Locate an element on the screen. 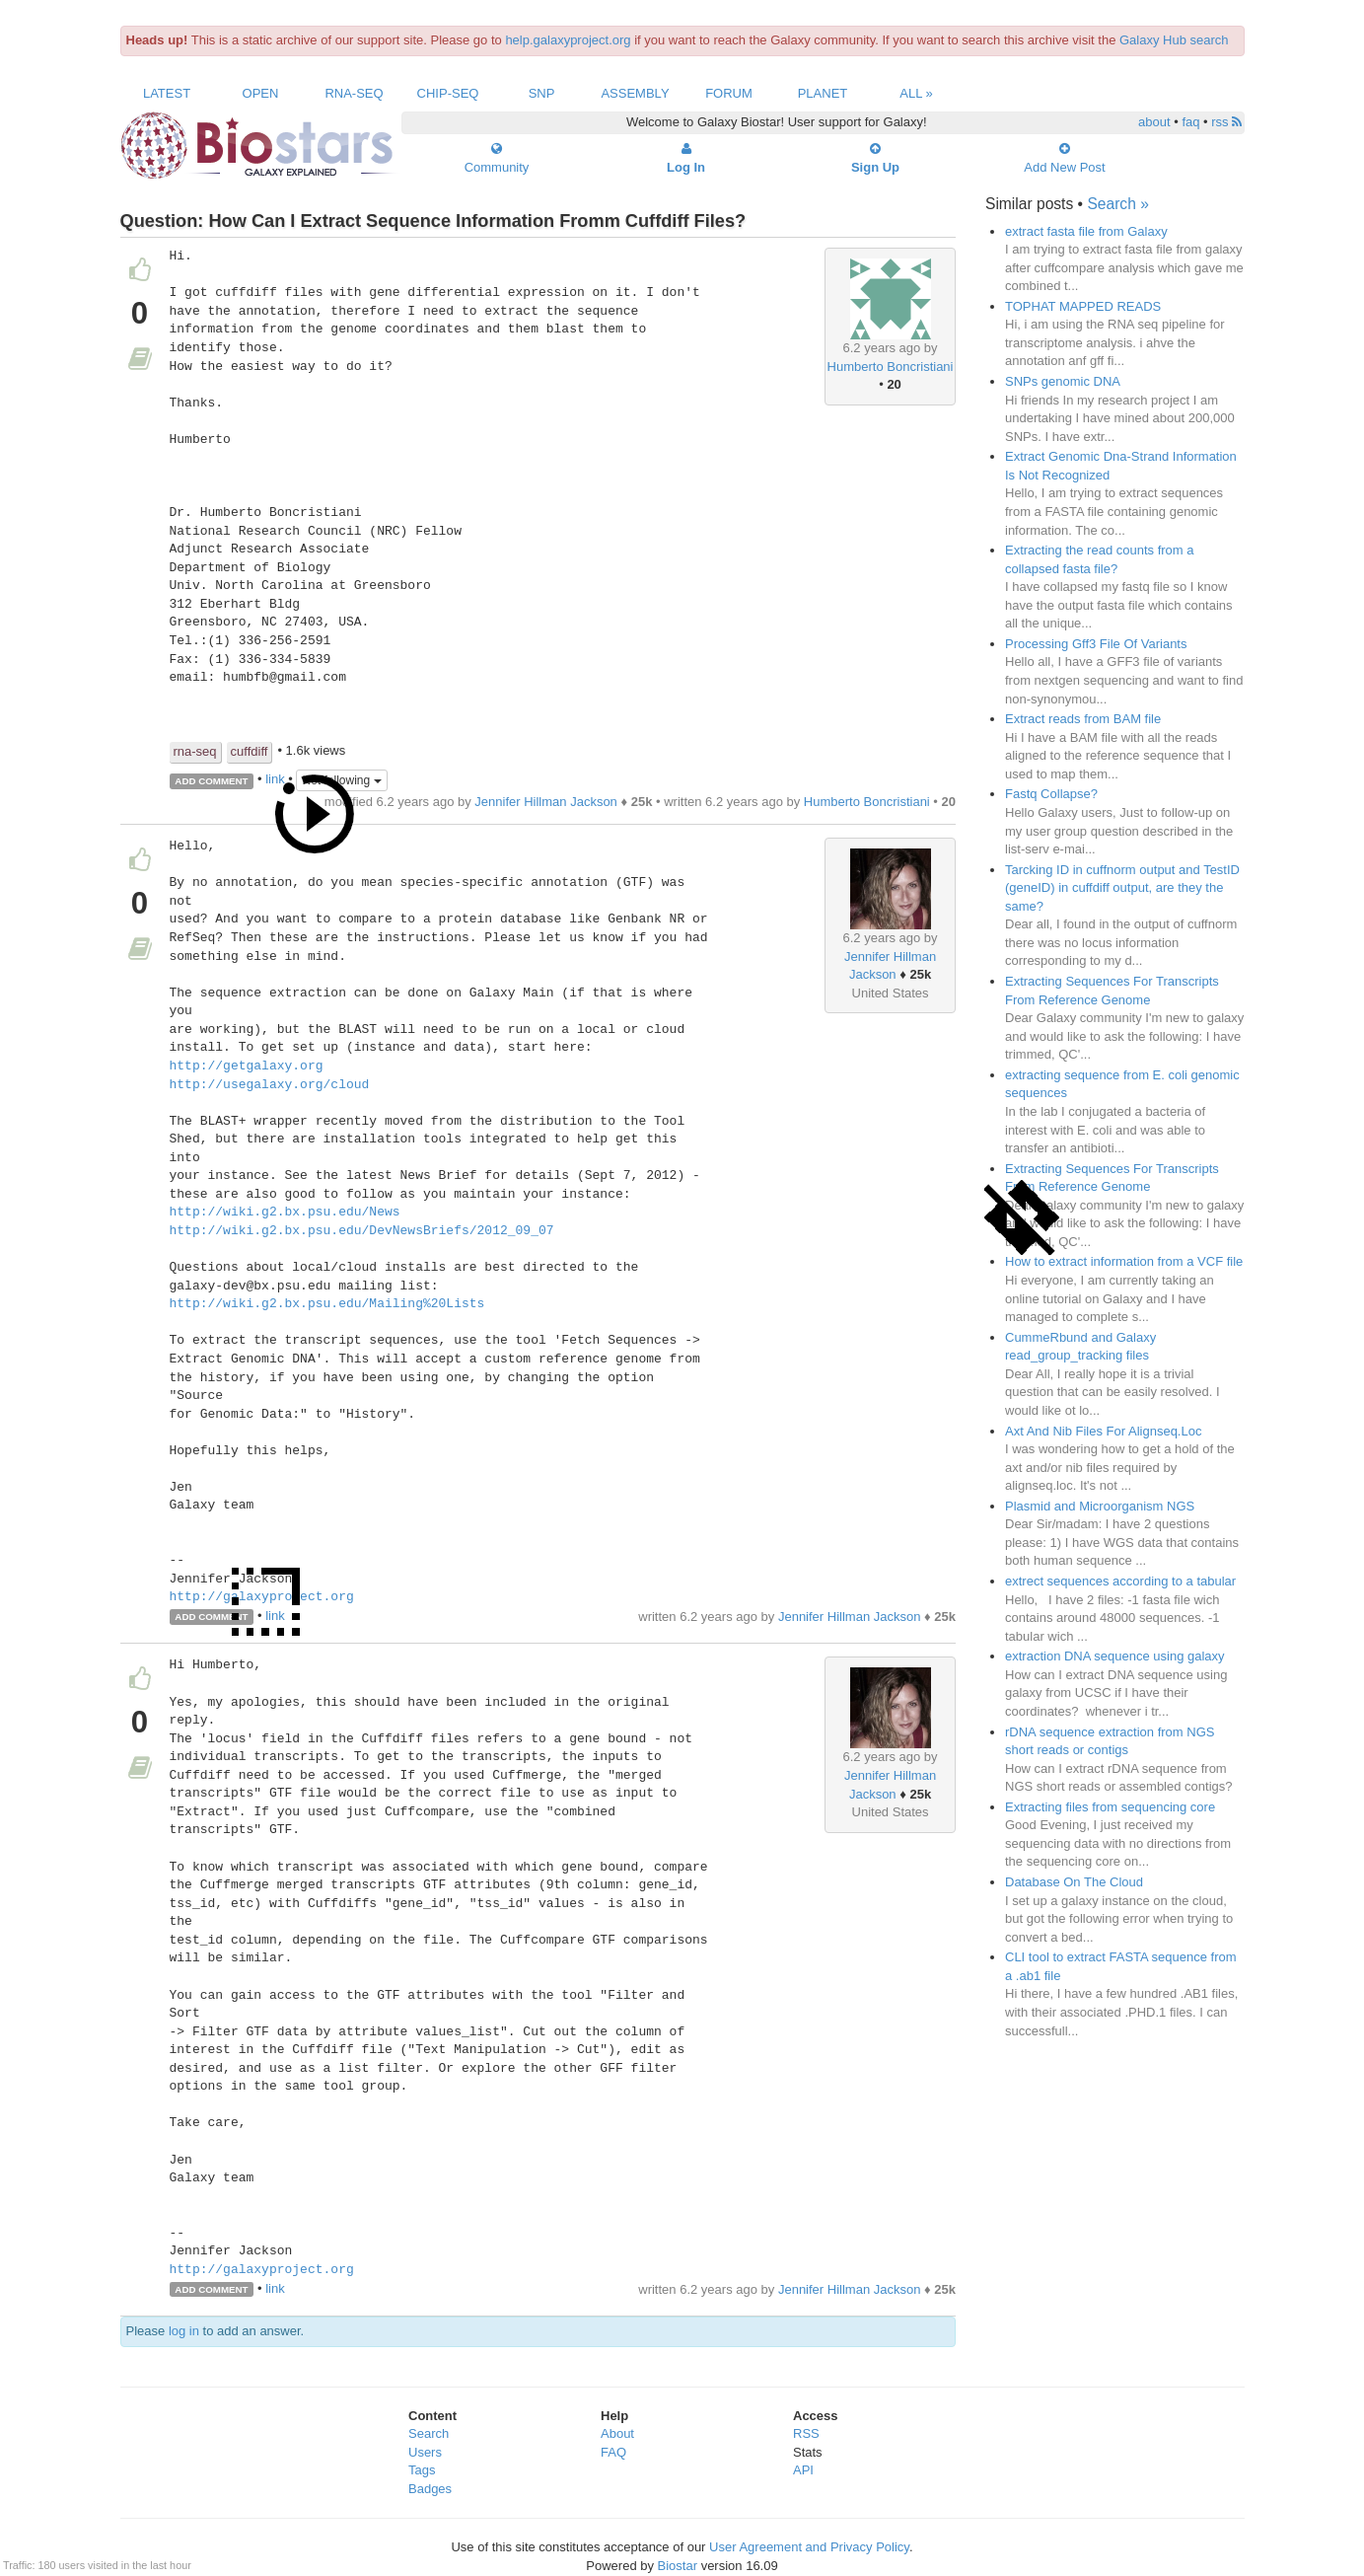  directions are unavailable or disabled is located at coordinates (1022, 1217).